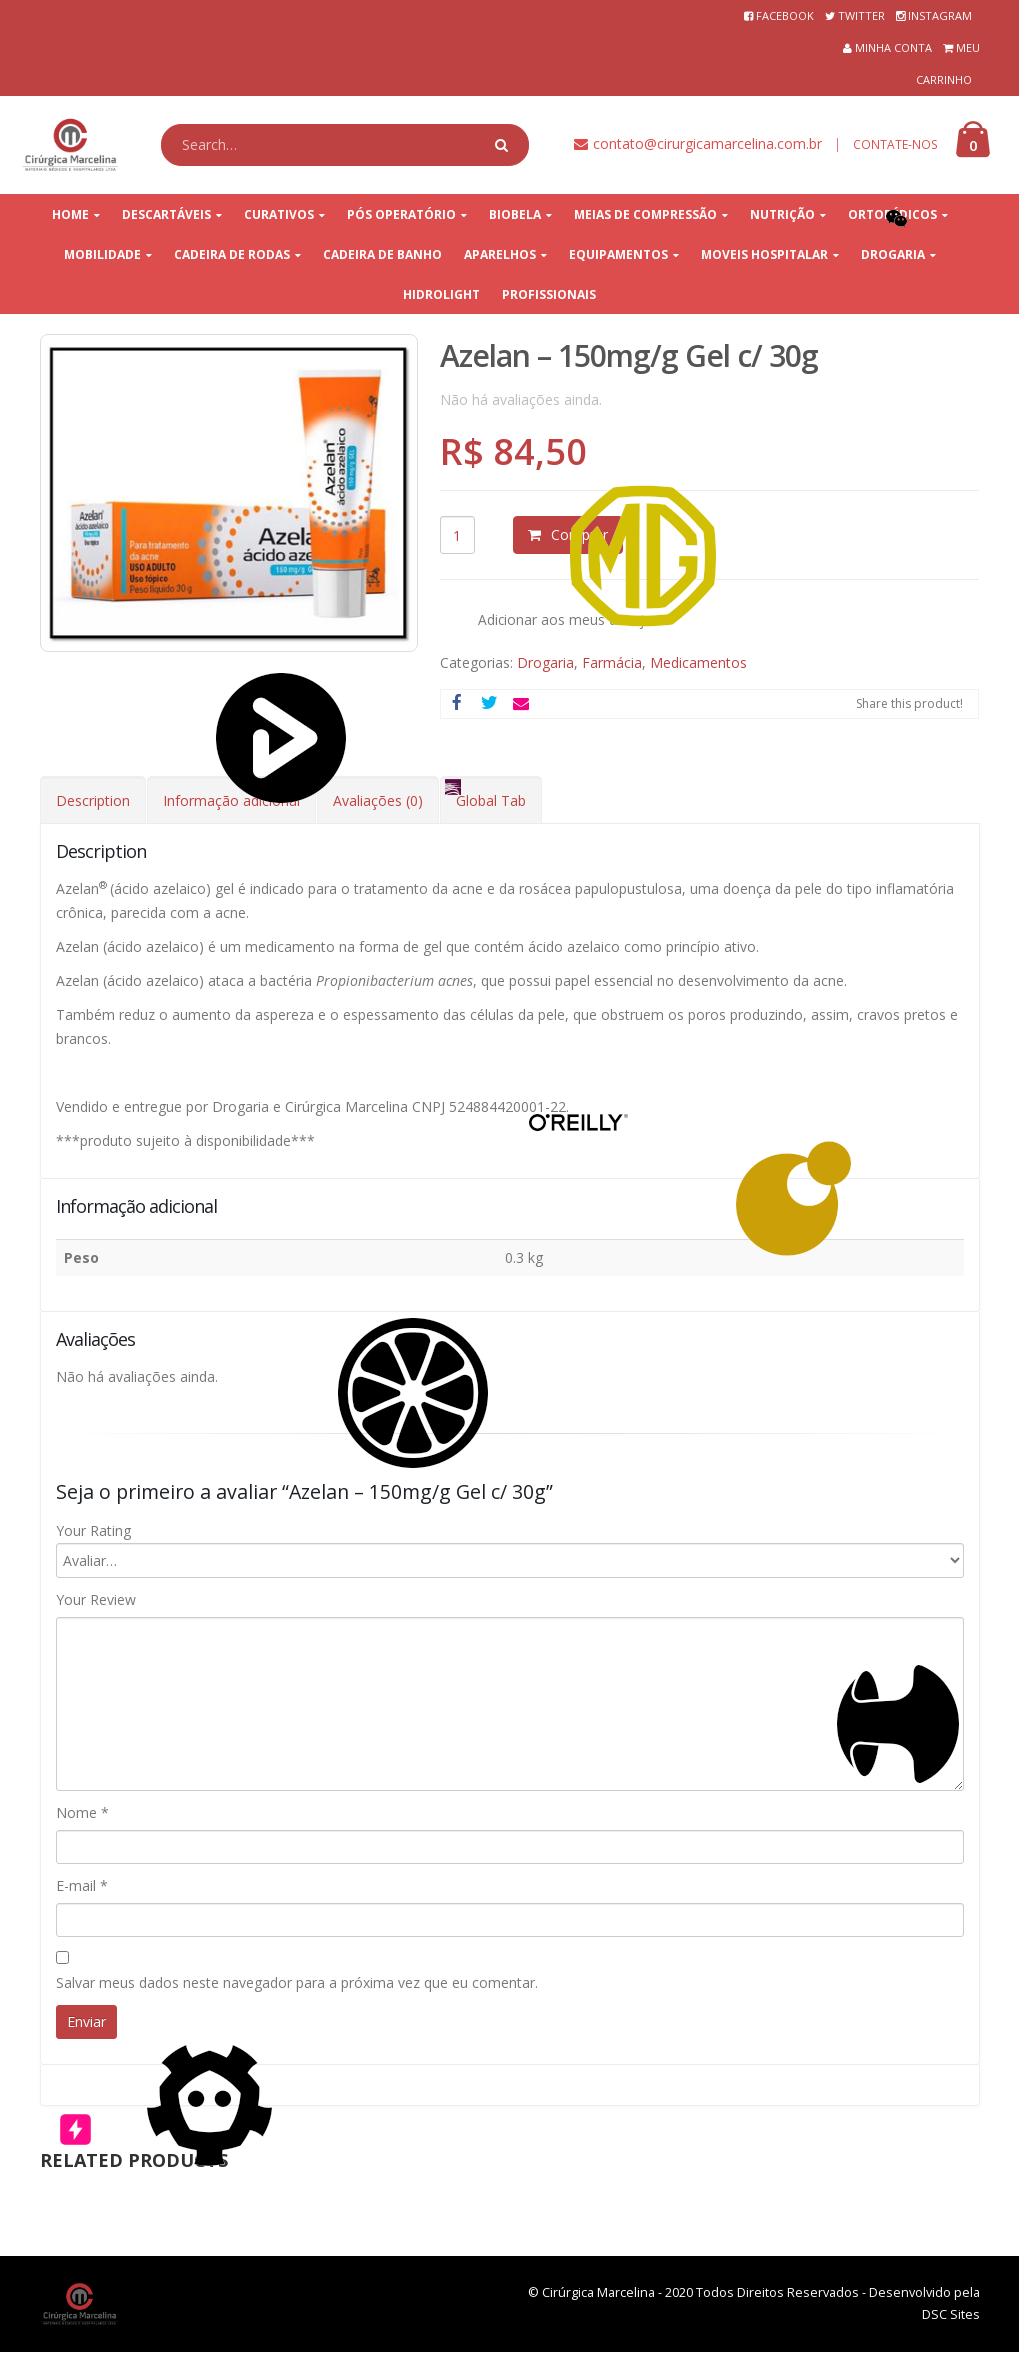  What do you see at coordinates (281, 738) in the screenshot?
I see `open GoCD continuous delivery dashboard` at bounding box center [281, 738].